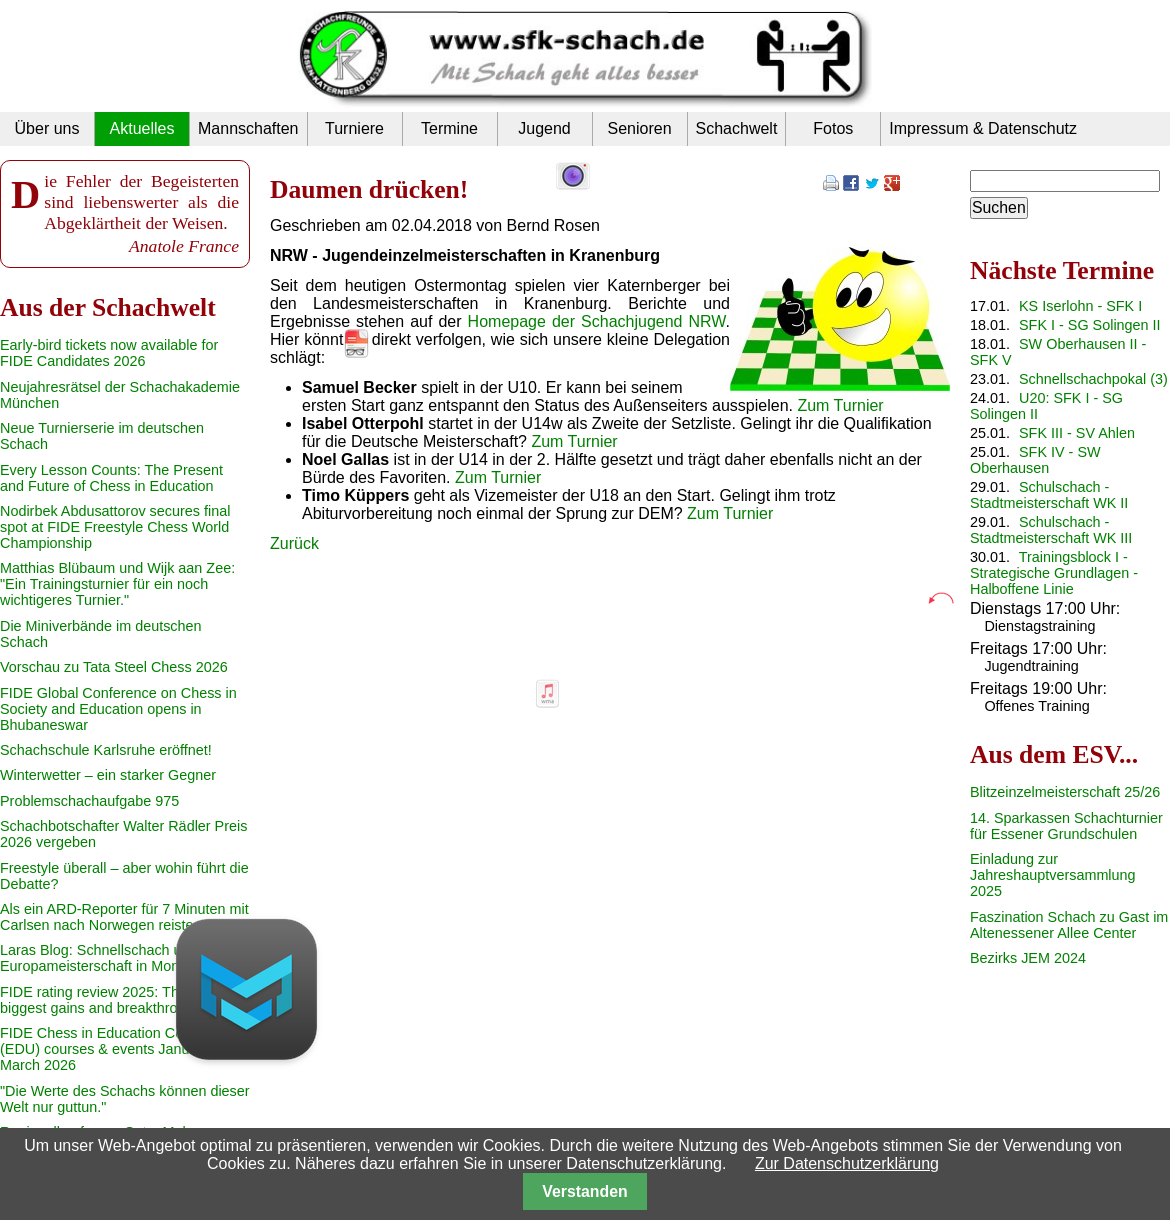 The height and width of the screenshot is (1220, 1170). I want to click on open the camera app, so click(573, 176).